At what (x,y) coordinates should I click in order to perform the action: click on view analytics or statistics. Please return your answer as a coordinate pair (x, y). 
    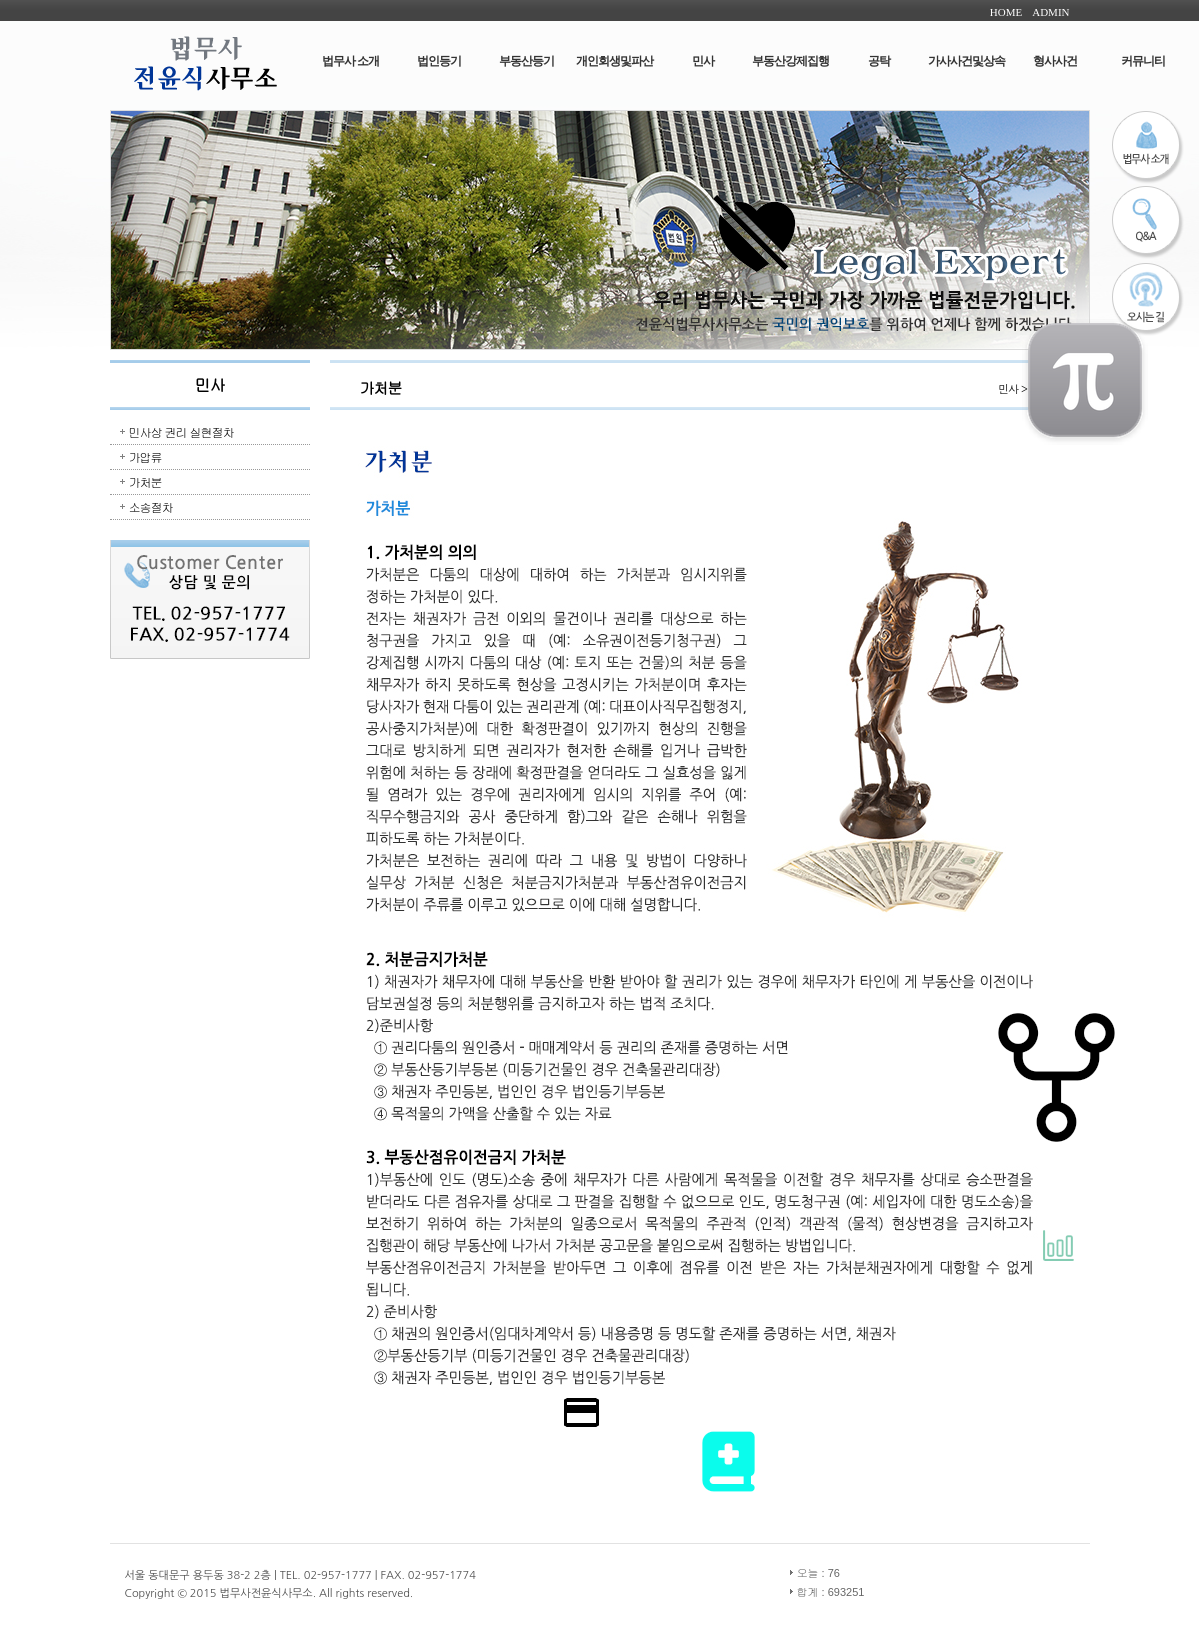
    Looking at the image, I should click on (1058, 1245).